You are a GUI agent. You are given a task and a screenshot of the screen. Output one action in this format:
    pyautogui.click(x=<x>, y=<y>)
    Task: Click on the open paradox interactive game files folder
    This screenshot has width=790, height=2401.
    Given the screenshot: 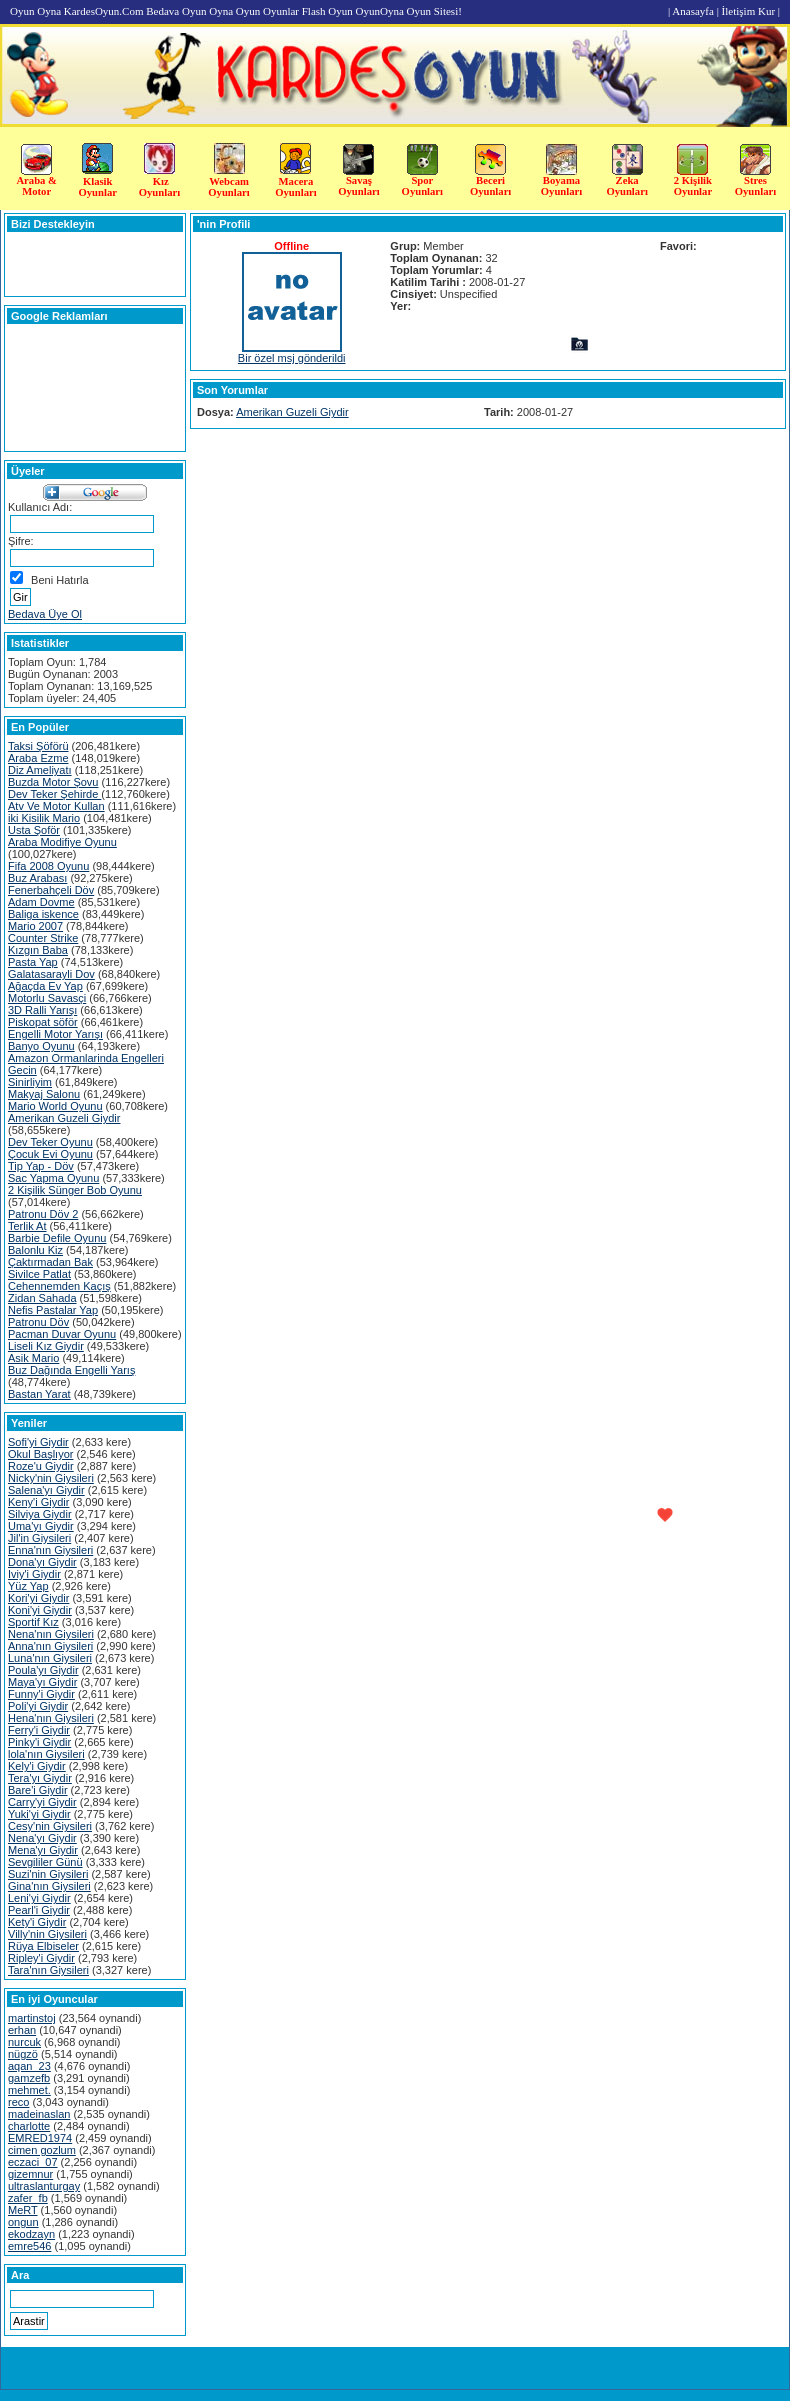 What is the action you would take?
    pyautogui.click(x=579, y=344)
    